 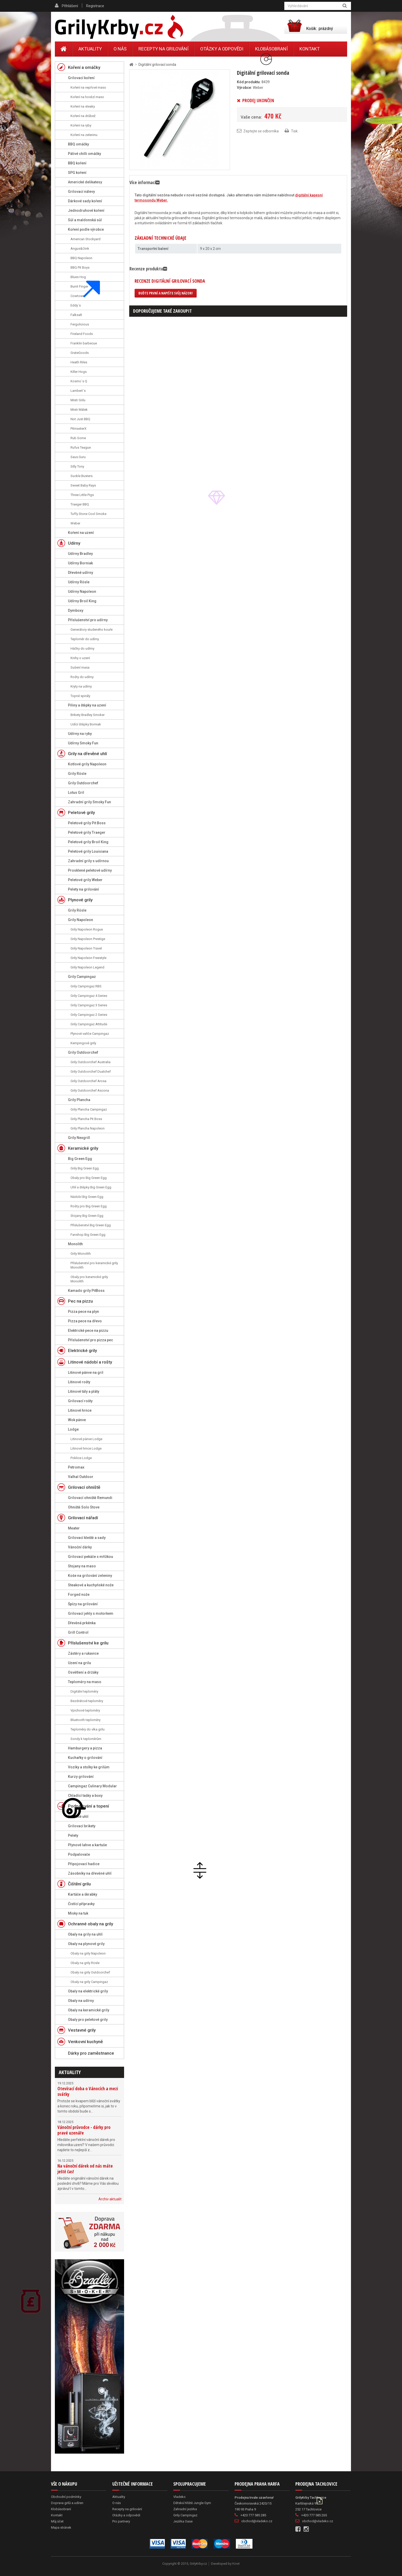 I want to click on split view vertically, so click(x=200, y=1870).